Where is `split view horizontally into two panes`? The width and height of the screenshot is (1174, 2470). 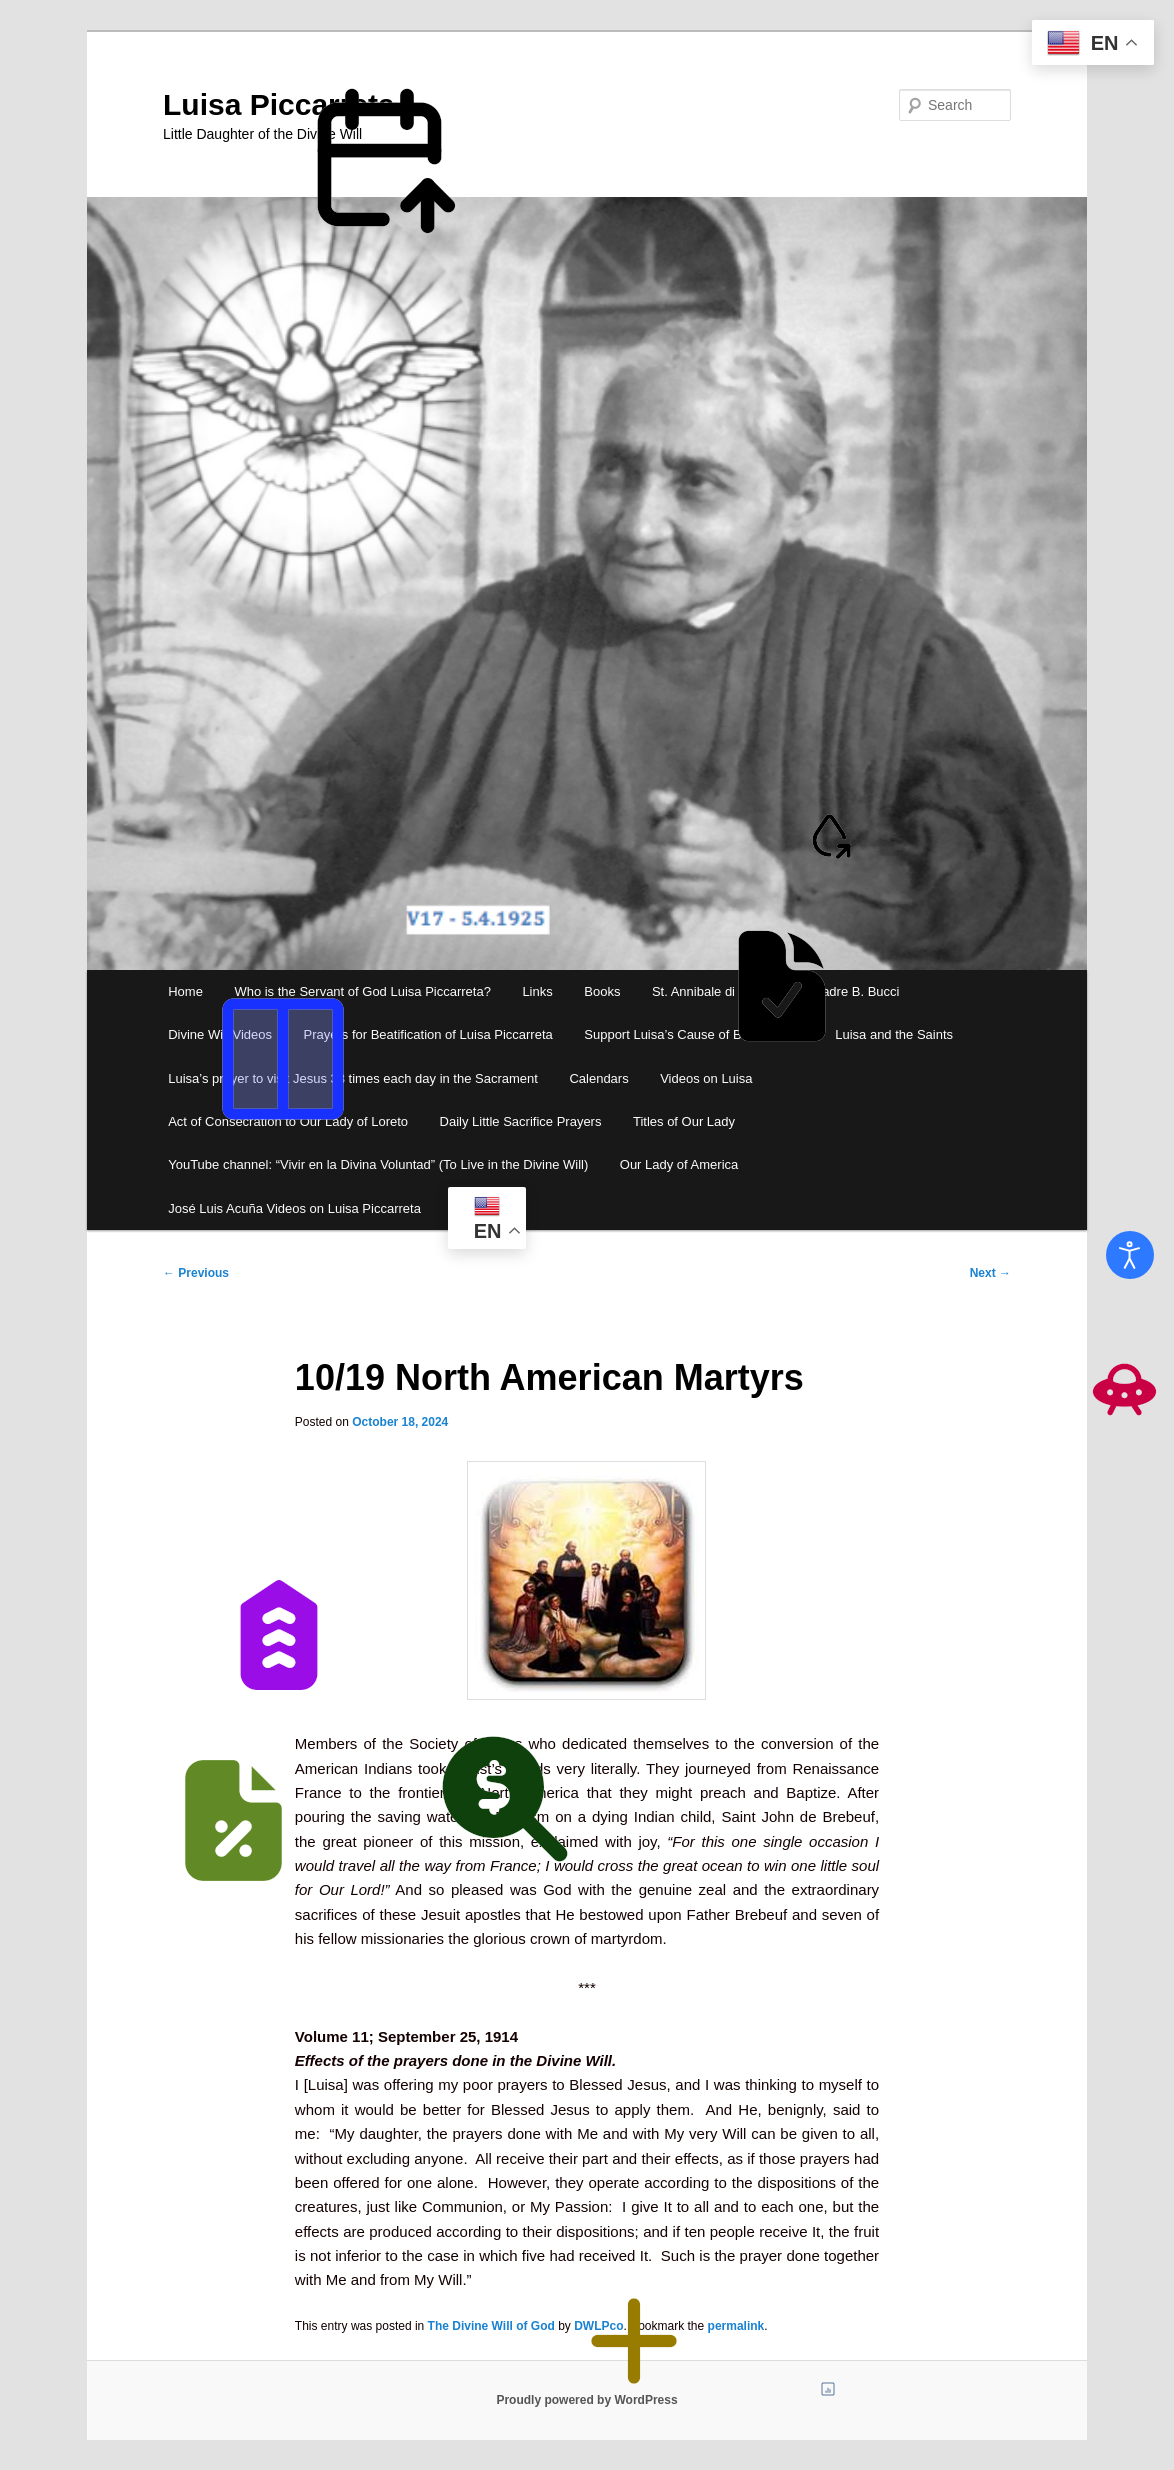
split view horizontally into two panes is located at coordinates (283, 1059).